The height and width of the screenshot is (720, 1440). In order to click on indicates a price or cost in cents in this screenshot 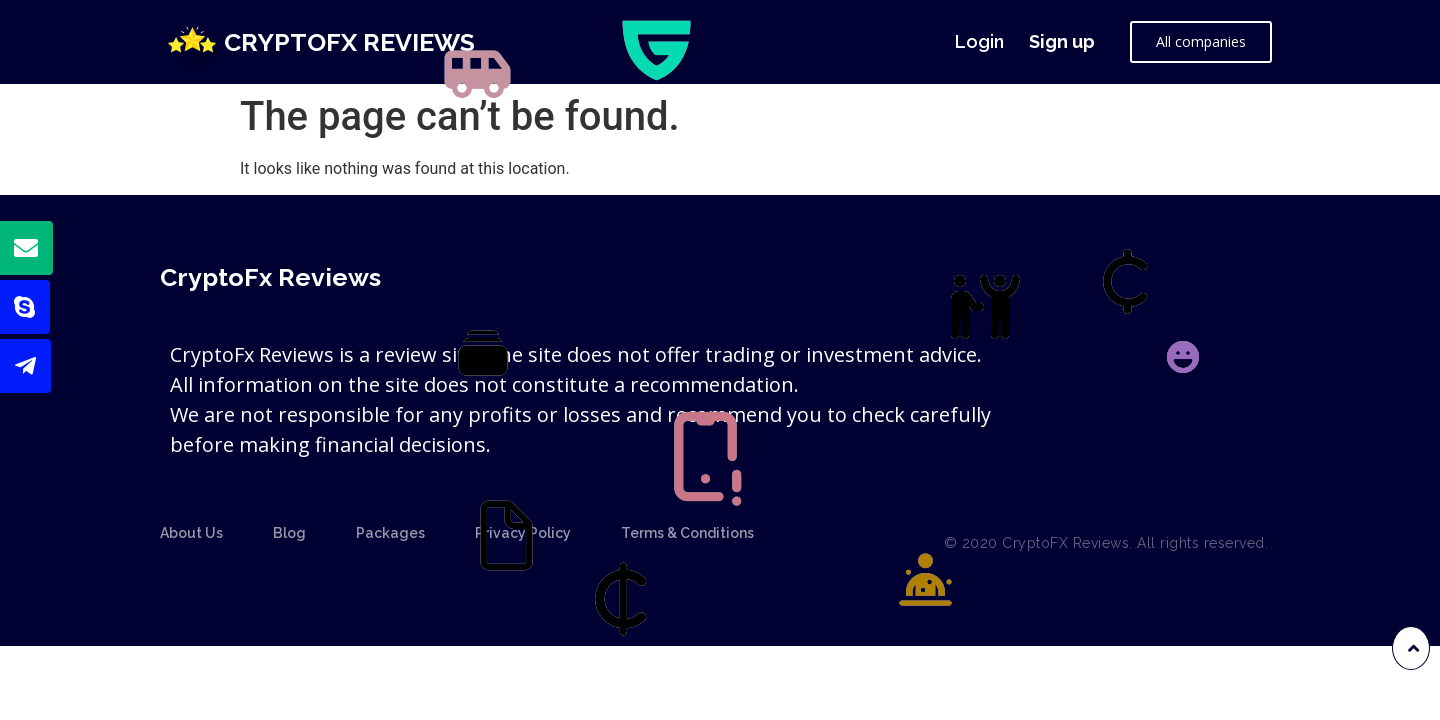, I will do `click(1125, 281)`.